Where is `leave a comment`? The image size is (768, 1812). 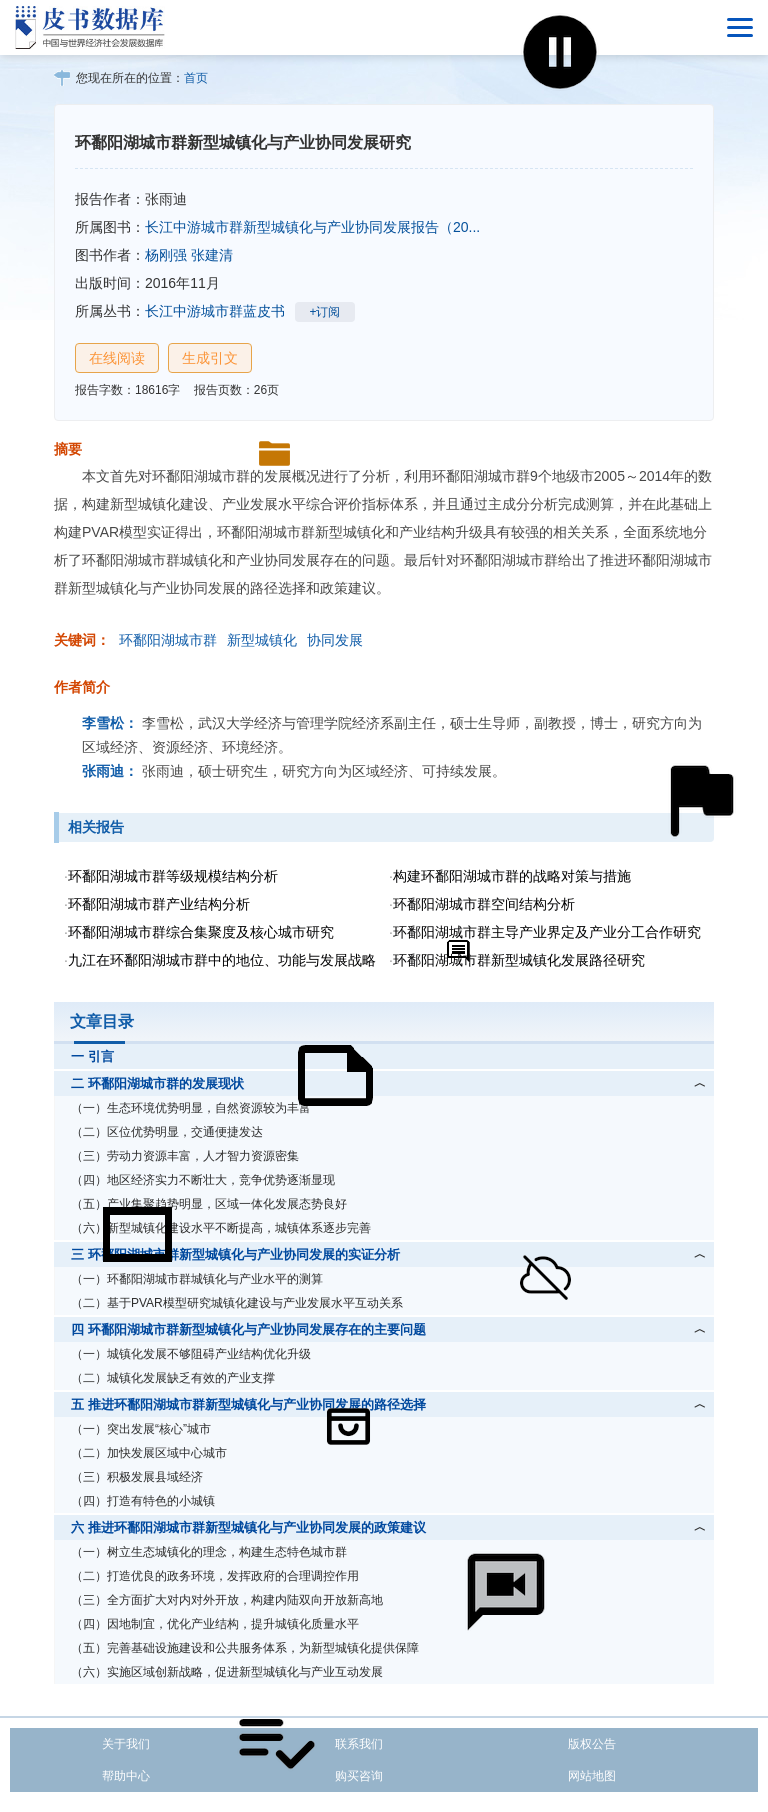 leave a comment is located at coordinates (458, 951).